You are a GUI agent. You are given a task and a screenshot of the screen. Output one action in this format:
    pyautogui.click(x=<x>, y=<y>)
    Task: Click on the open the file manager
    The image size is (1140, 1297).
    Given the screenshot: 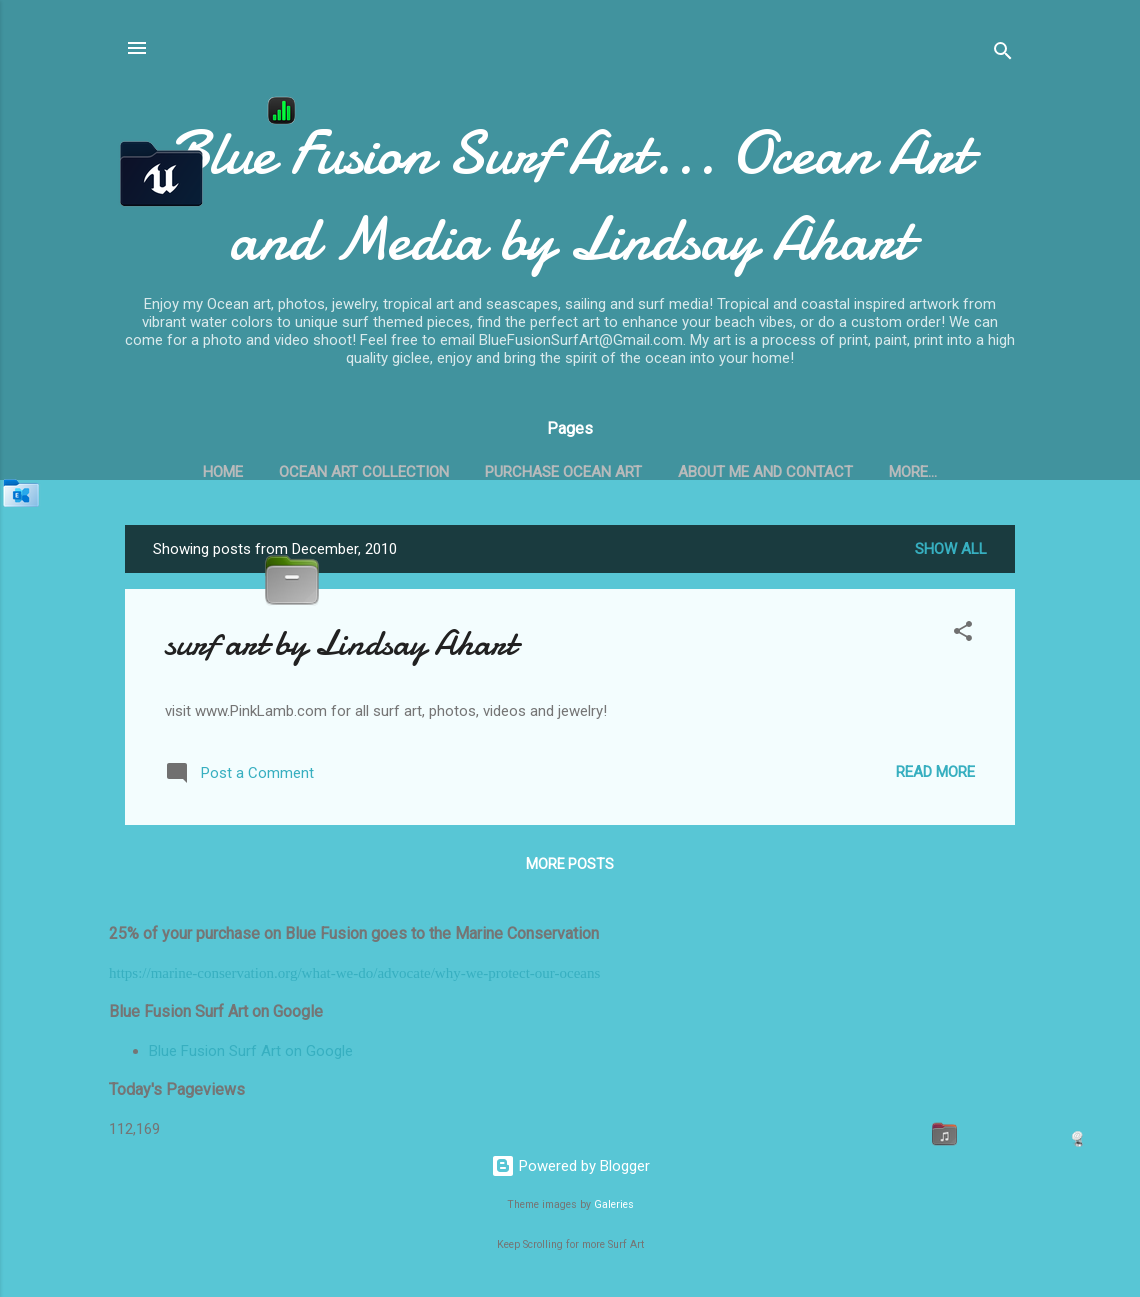 What is the action you would take?
    pyautogui.click(x=292, y=580)
    